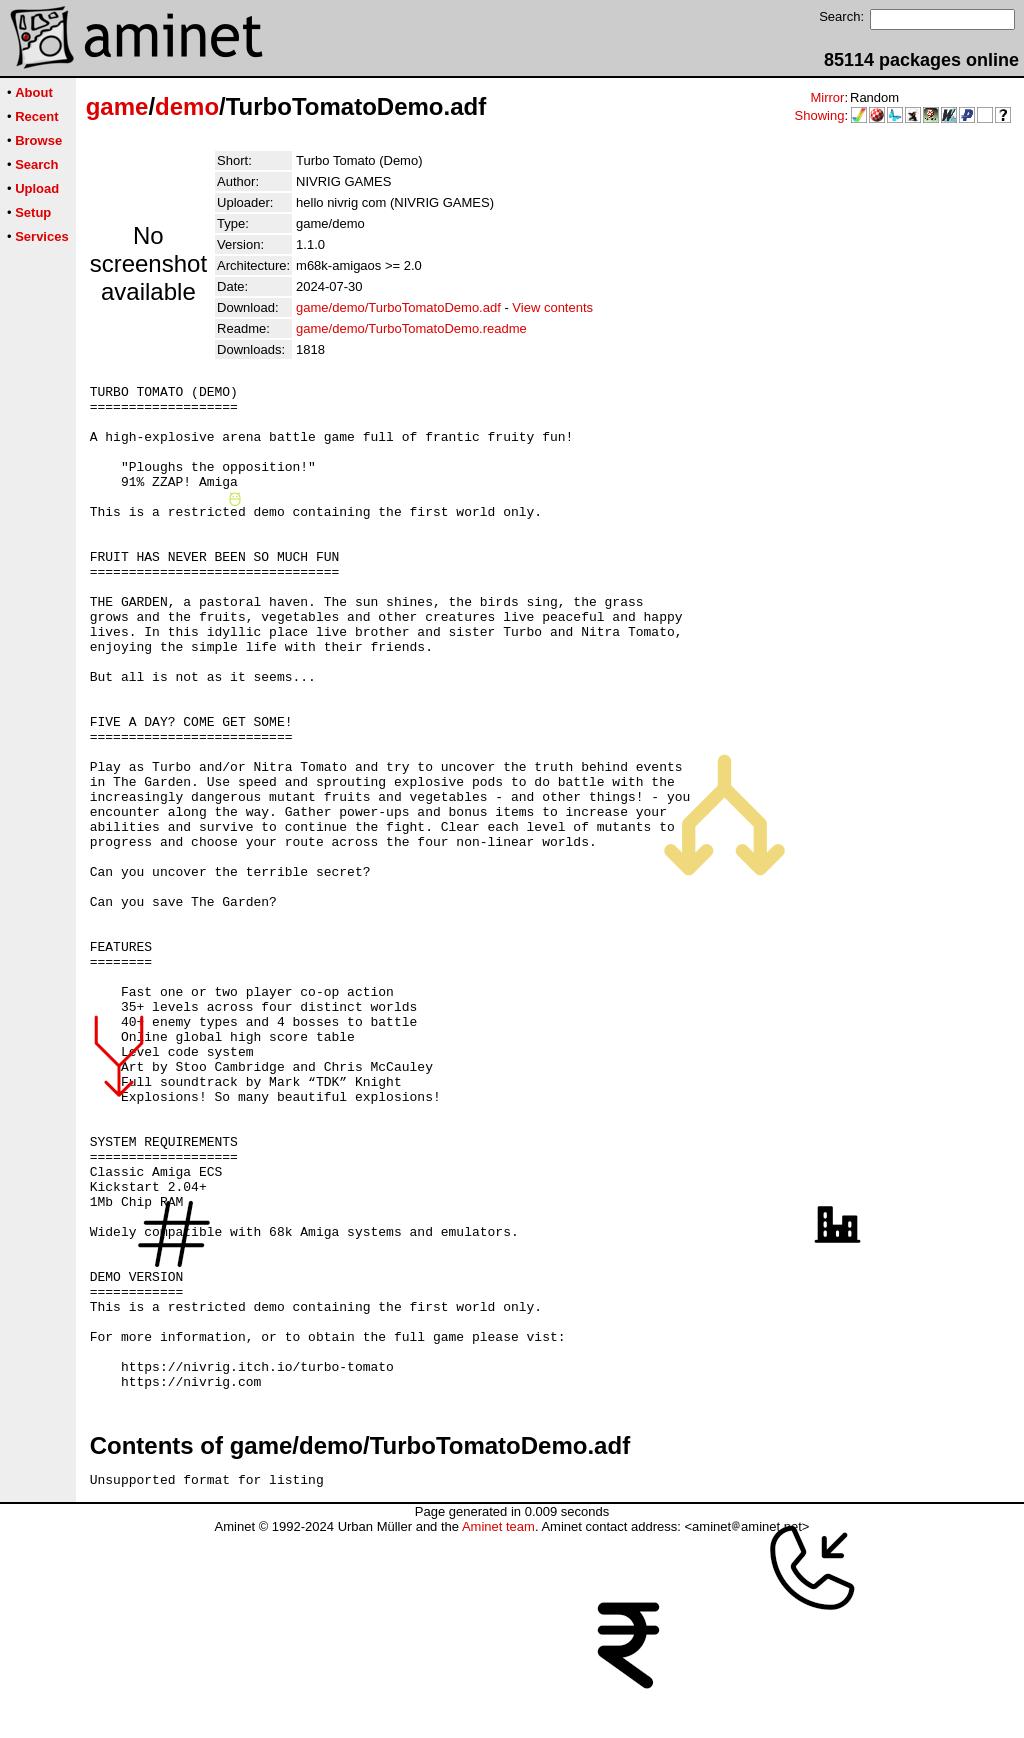 This screenshot has height=1738, width=1024. I want to click on android device or platform indicator, so click(235, 499).